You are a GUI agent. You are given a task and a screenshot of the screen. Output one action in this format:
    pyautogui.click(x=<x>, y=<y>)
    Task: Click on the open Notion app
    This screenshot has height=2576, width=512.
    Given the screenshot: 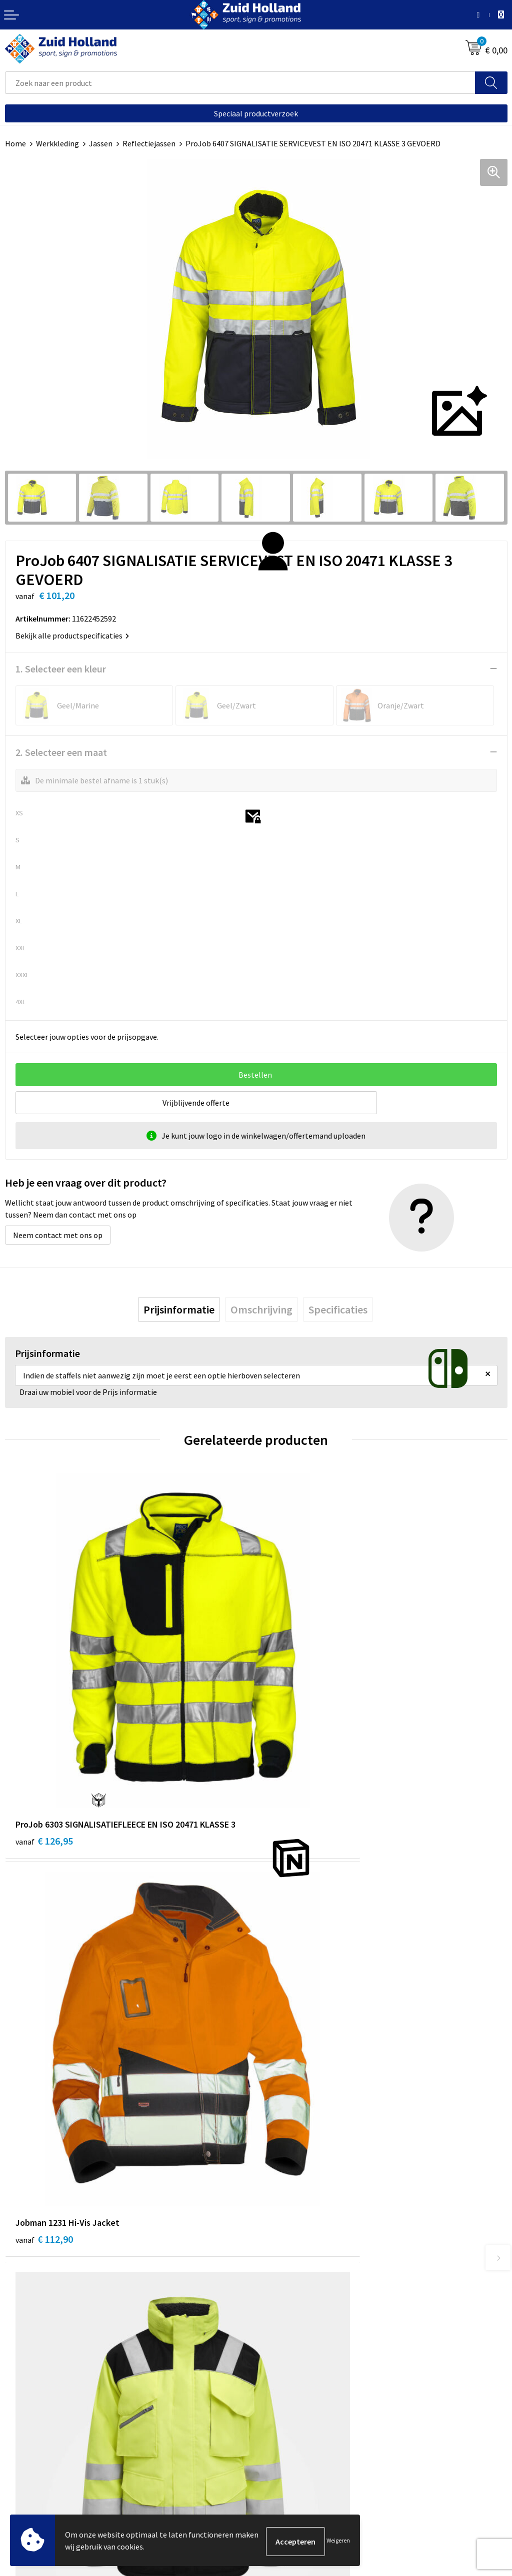 What is the action you would take?
    pyautogui.click(x=291, y=1858)
    